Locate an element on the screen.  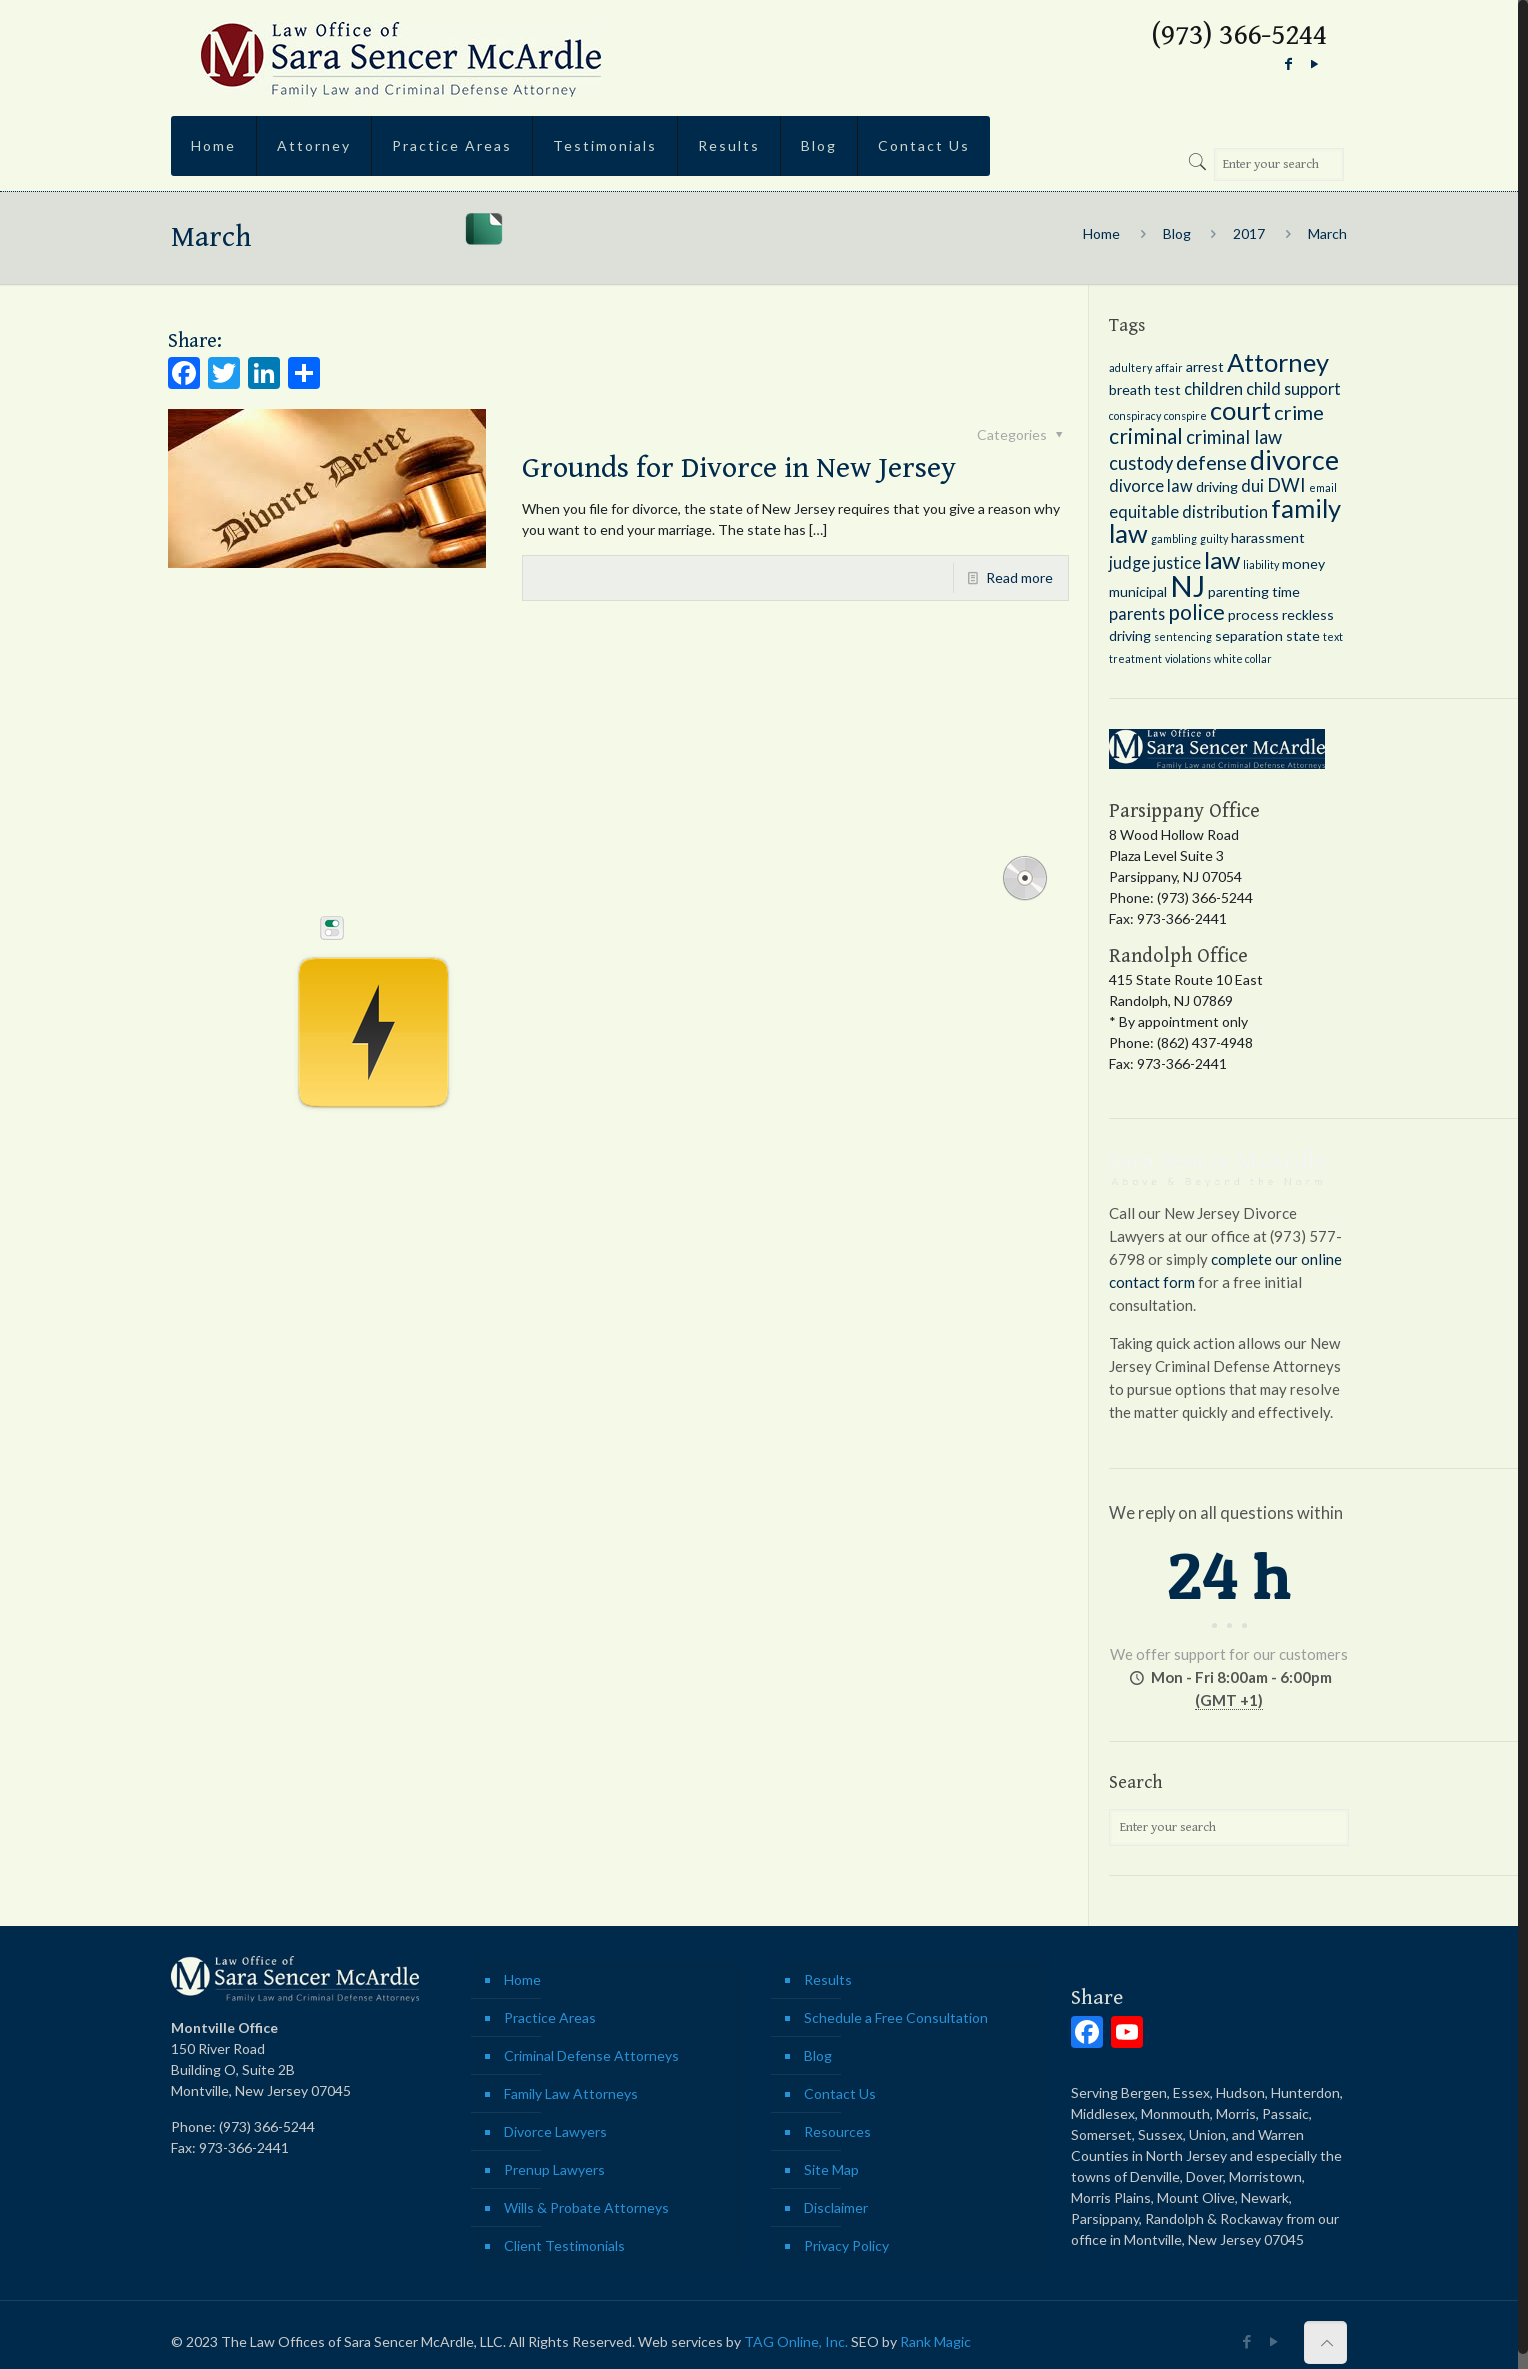
change desktop wallpaper settings is located at coordinates (484, 228).